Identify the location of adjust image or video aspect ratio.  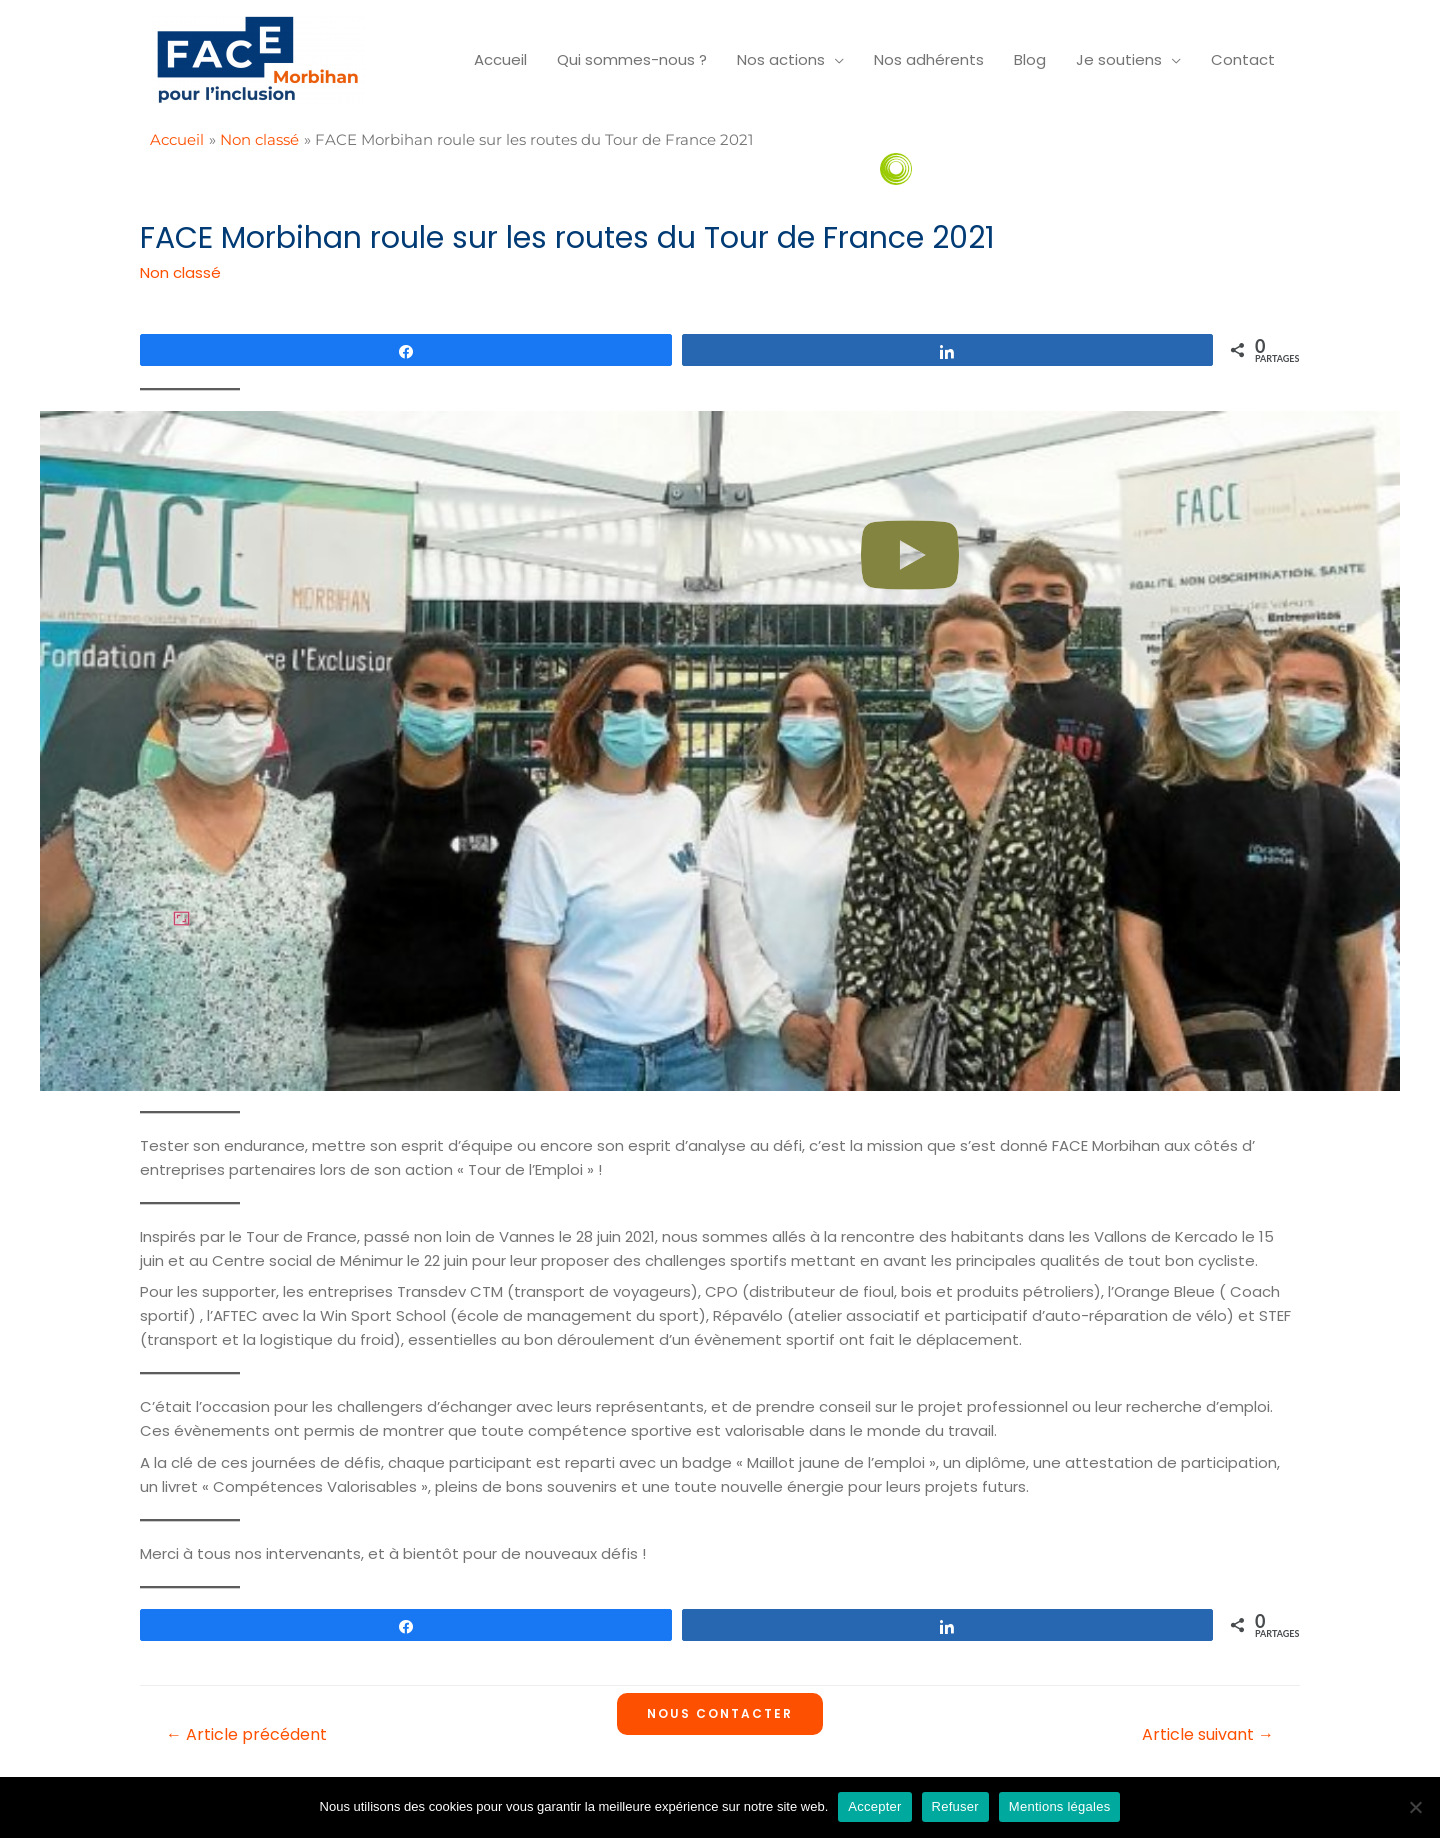
(181, 918).